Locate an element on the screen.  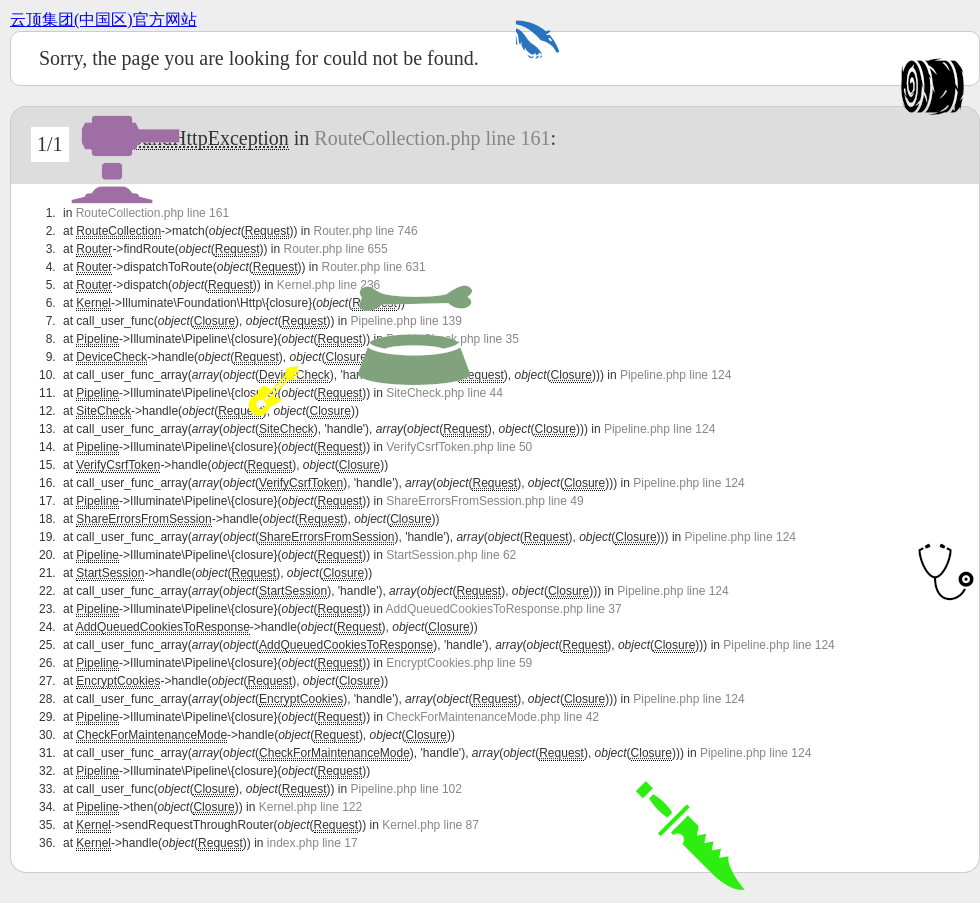
access pet feeding schedule is located at coordinates (414, 330).